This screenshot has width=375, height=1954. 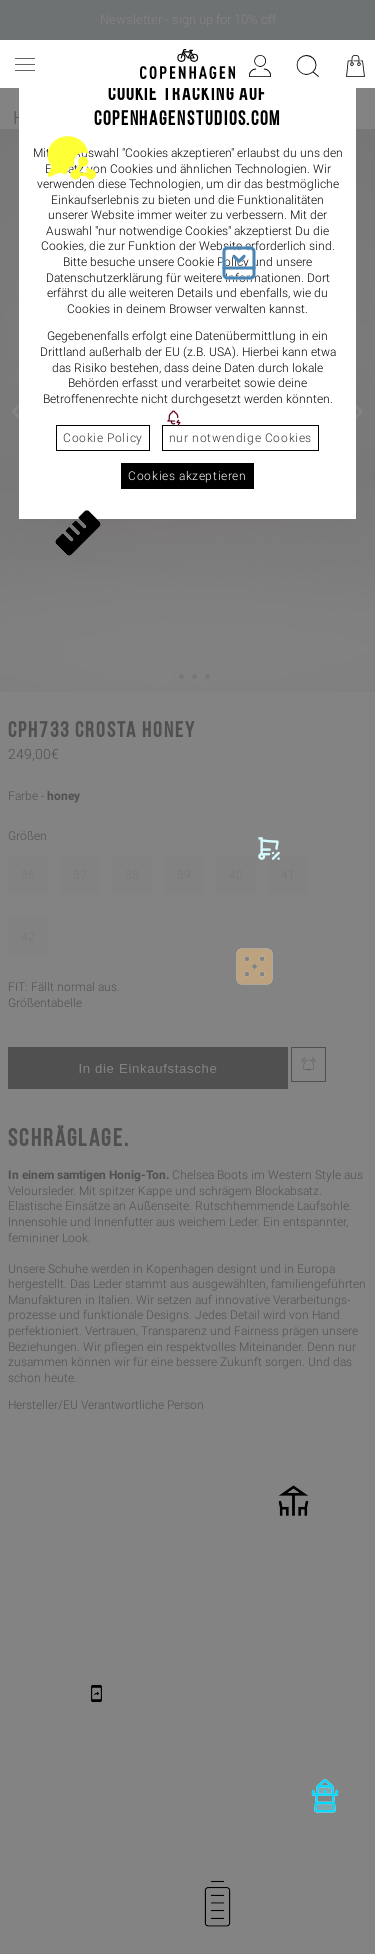 What do you see at coordinates (96, 1693) in the screenshot?
I see `share your mobile screen with others` at bounding box center [96, 1693].